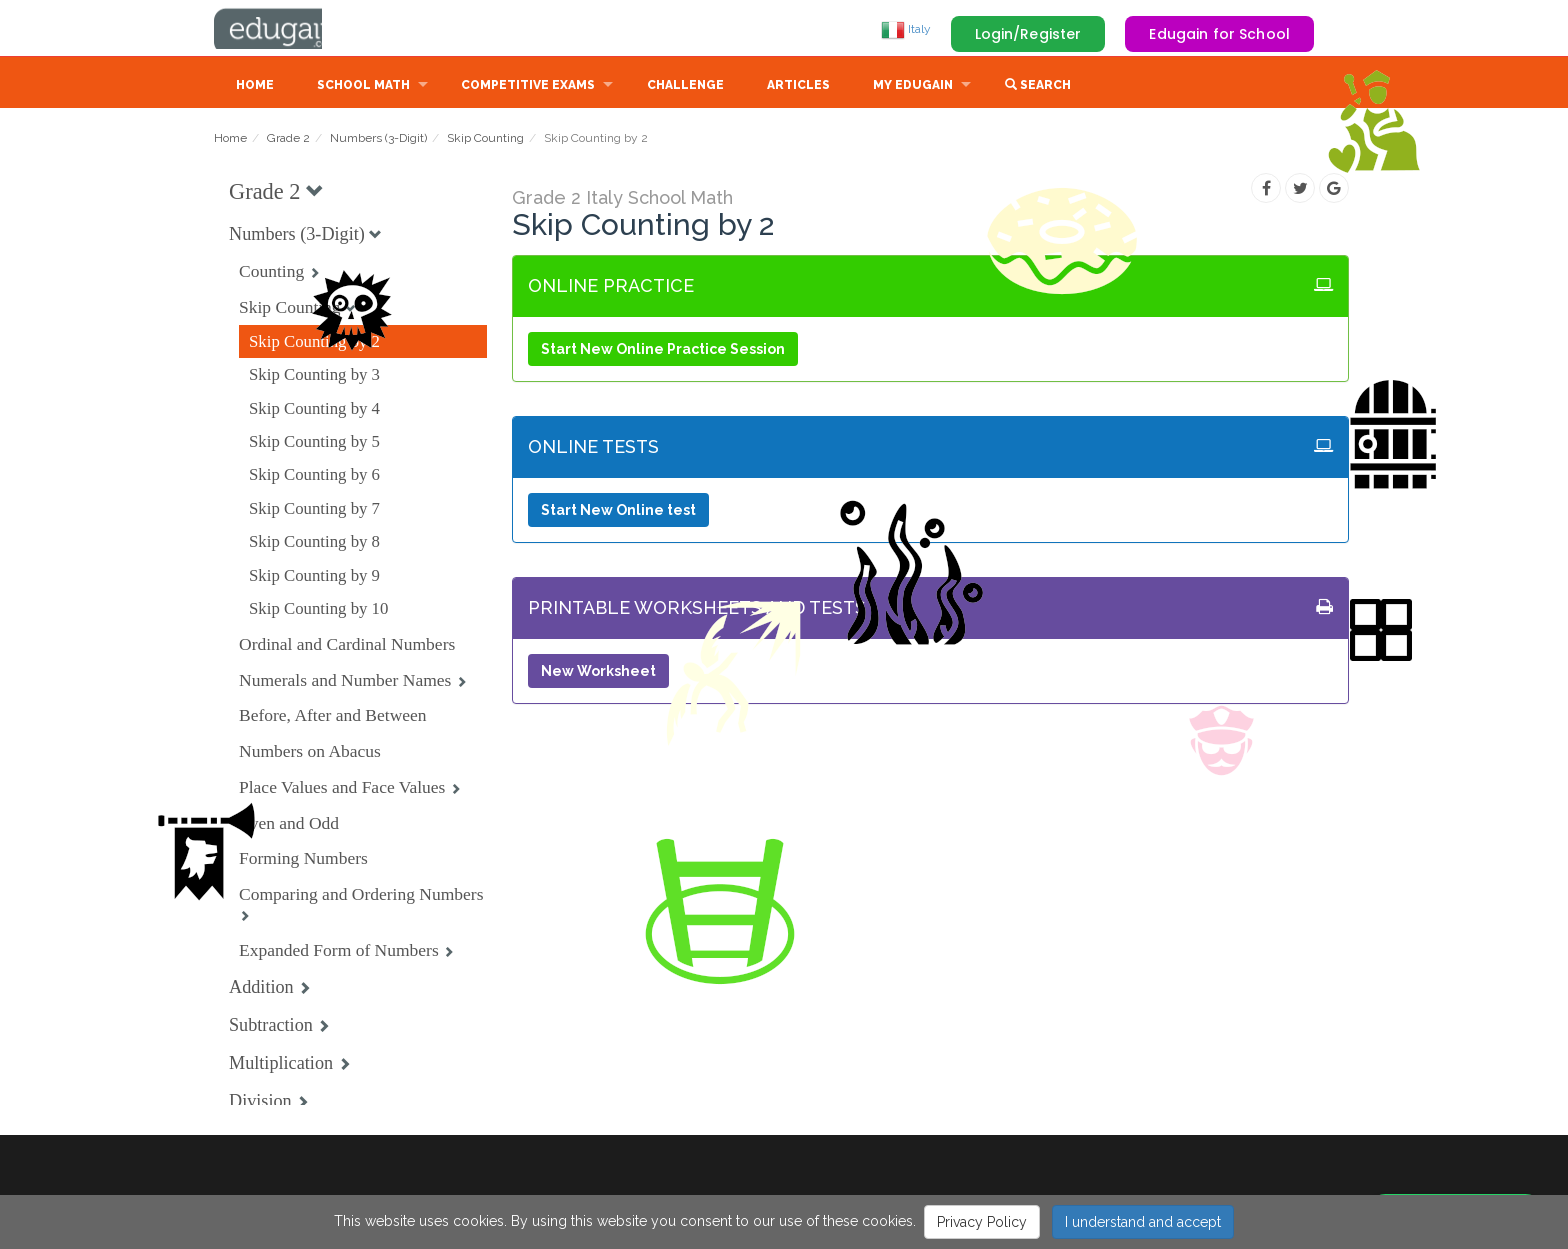 The width and height of the screenshot is (1568, 1249). I want to click on indicates aquatic or underwater environment, so click(911, 572).